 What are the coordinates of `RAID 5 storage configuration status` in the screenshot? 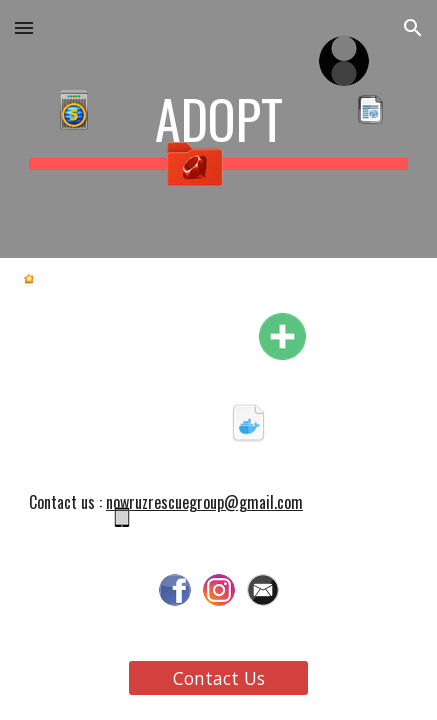 It's located at (74, 110).